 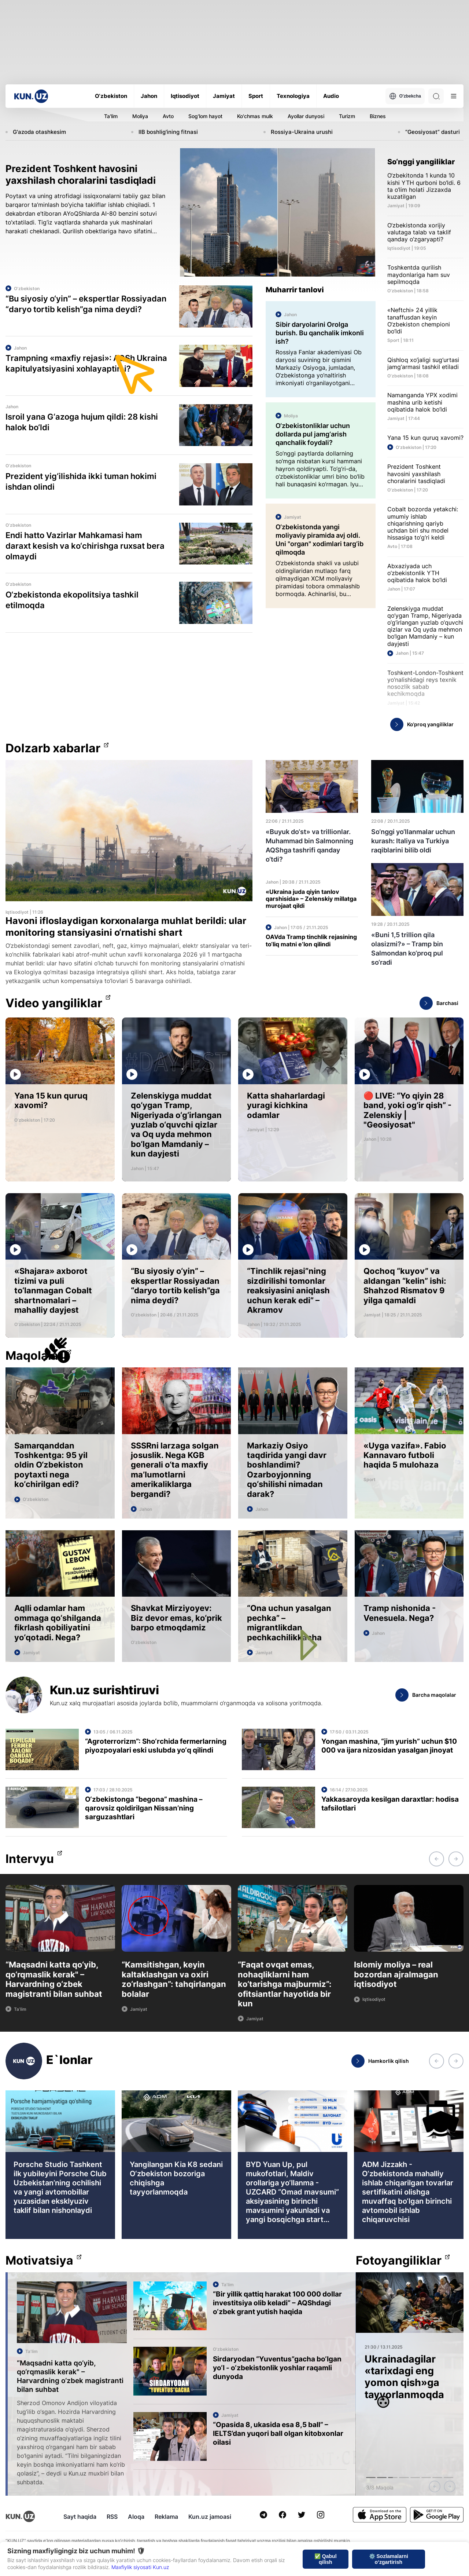 I want to click on access boat or ferry transportation options, so click(x=441, y=2119).